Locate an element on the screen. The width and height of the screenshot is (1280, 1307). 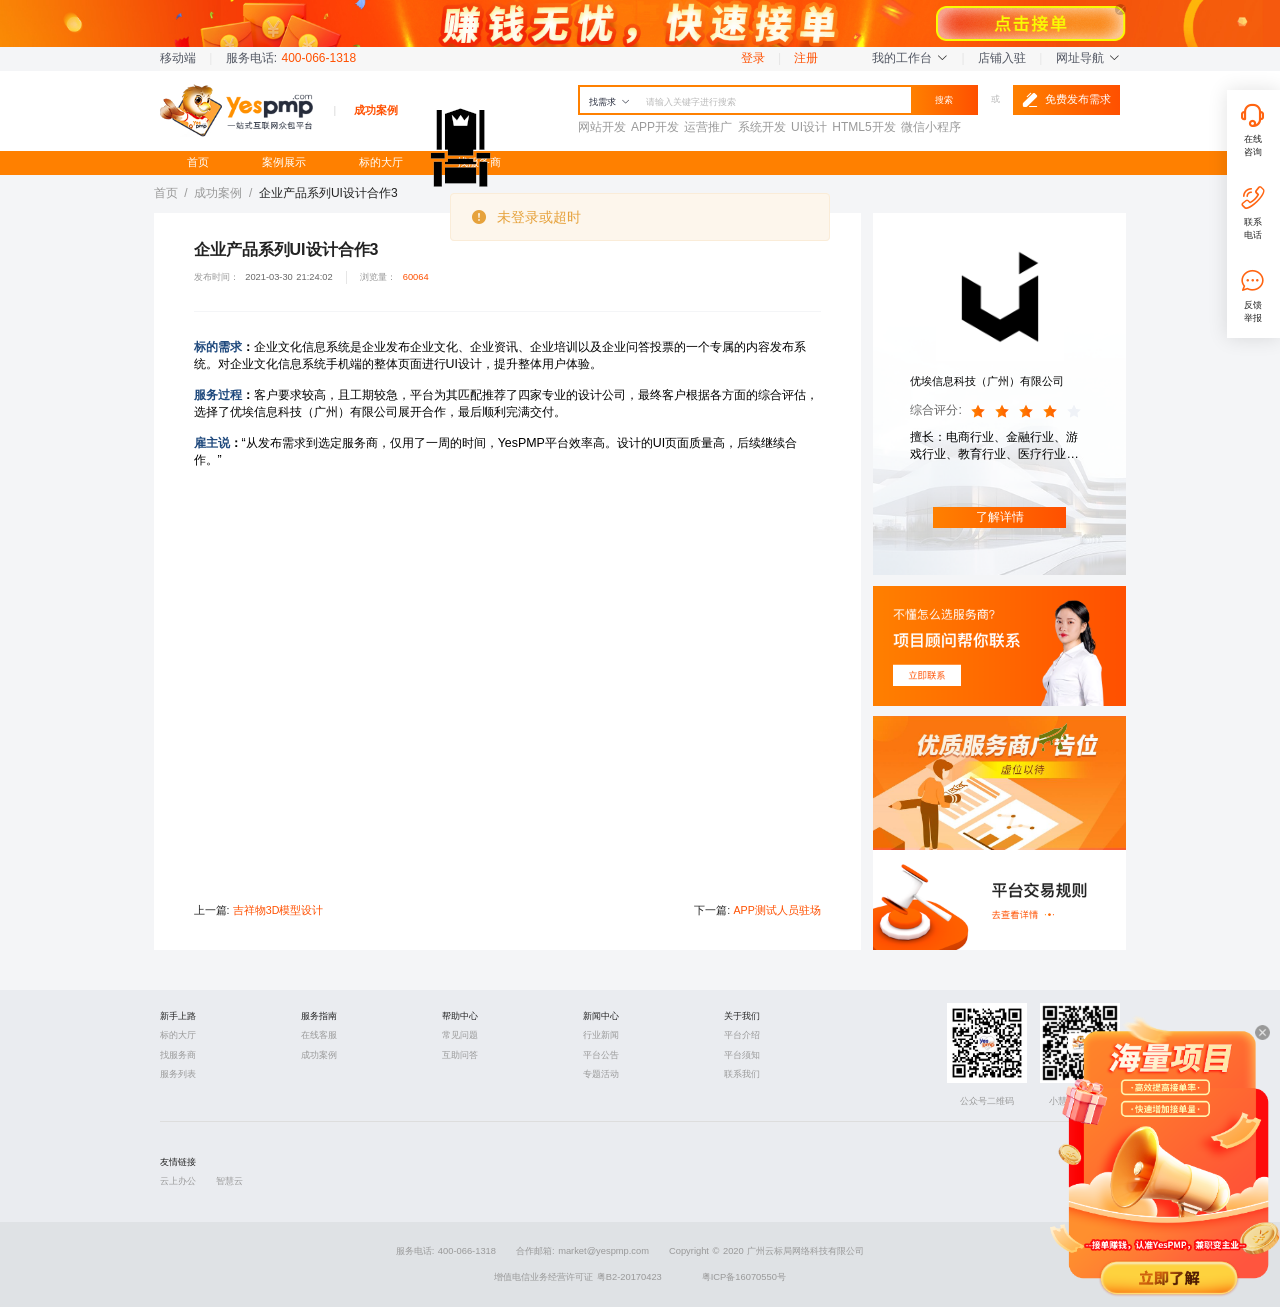
access throne room or royal court in game is located at coordinates (460, 147).